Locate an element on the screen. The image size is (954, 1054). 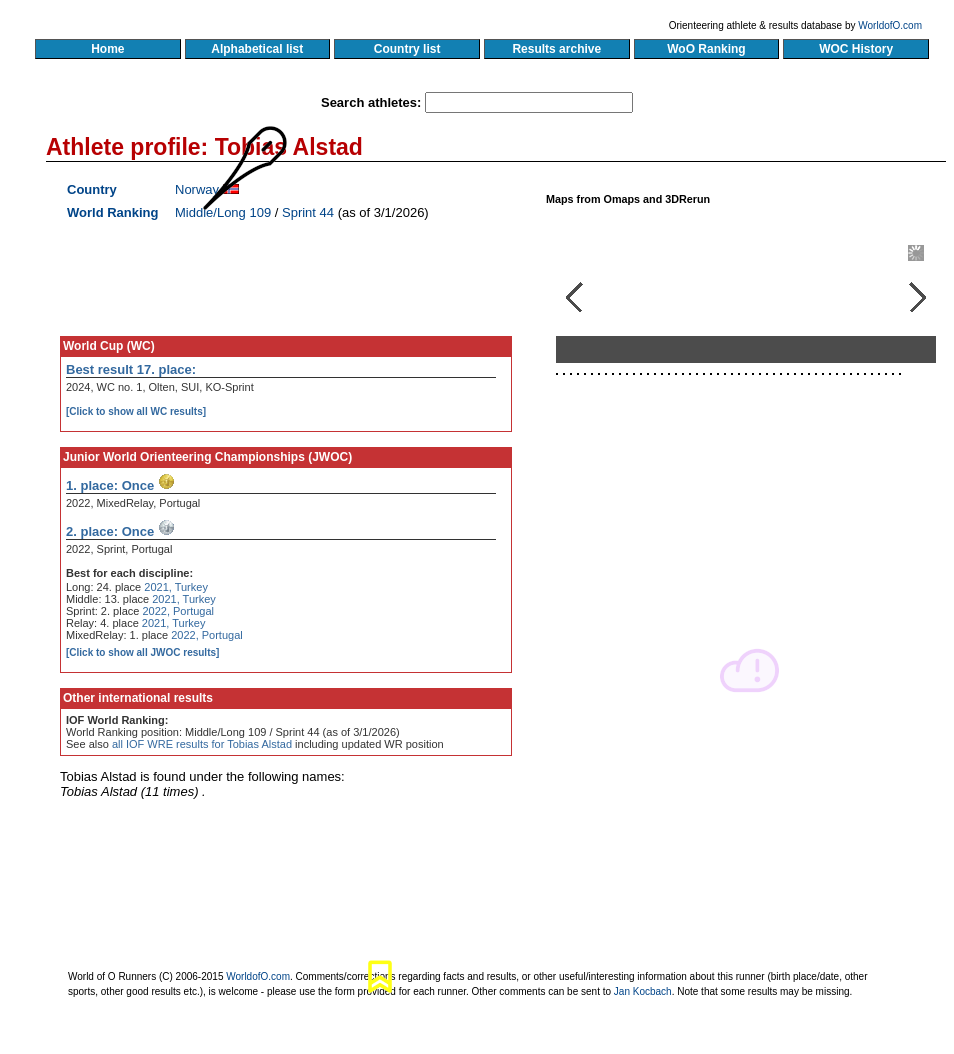
save this item for later is located at coordinates (380, 976).